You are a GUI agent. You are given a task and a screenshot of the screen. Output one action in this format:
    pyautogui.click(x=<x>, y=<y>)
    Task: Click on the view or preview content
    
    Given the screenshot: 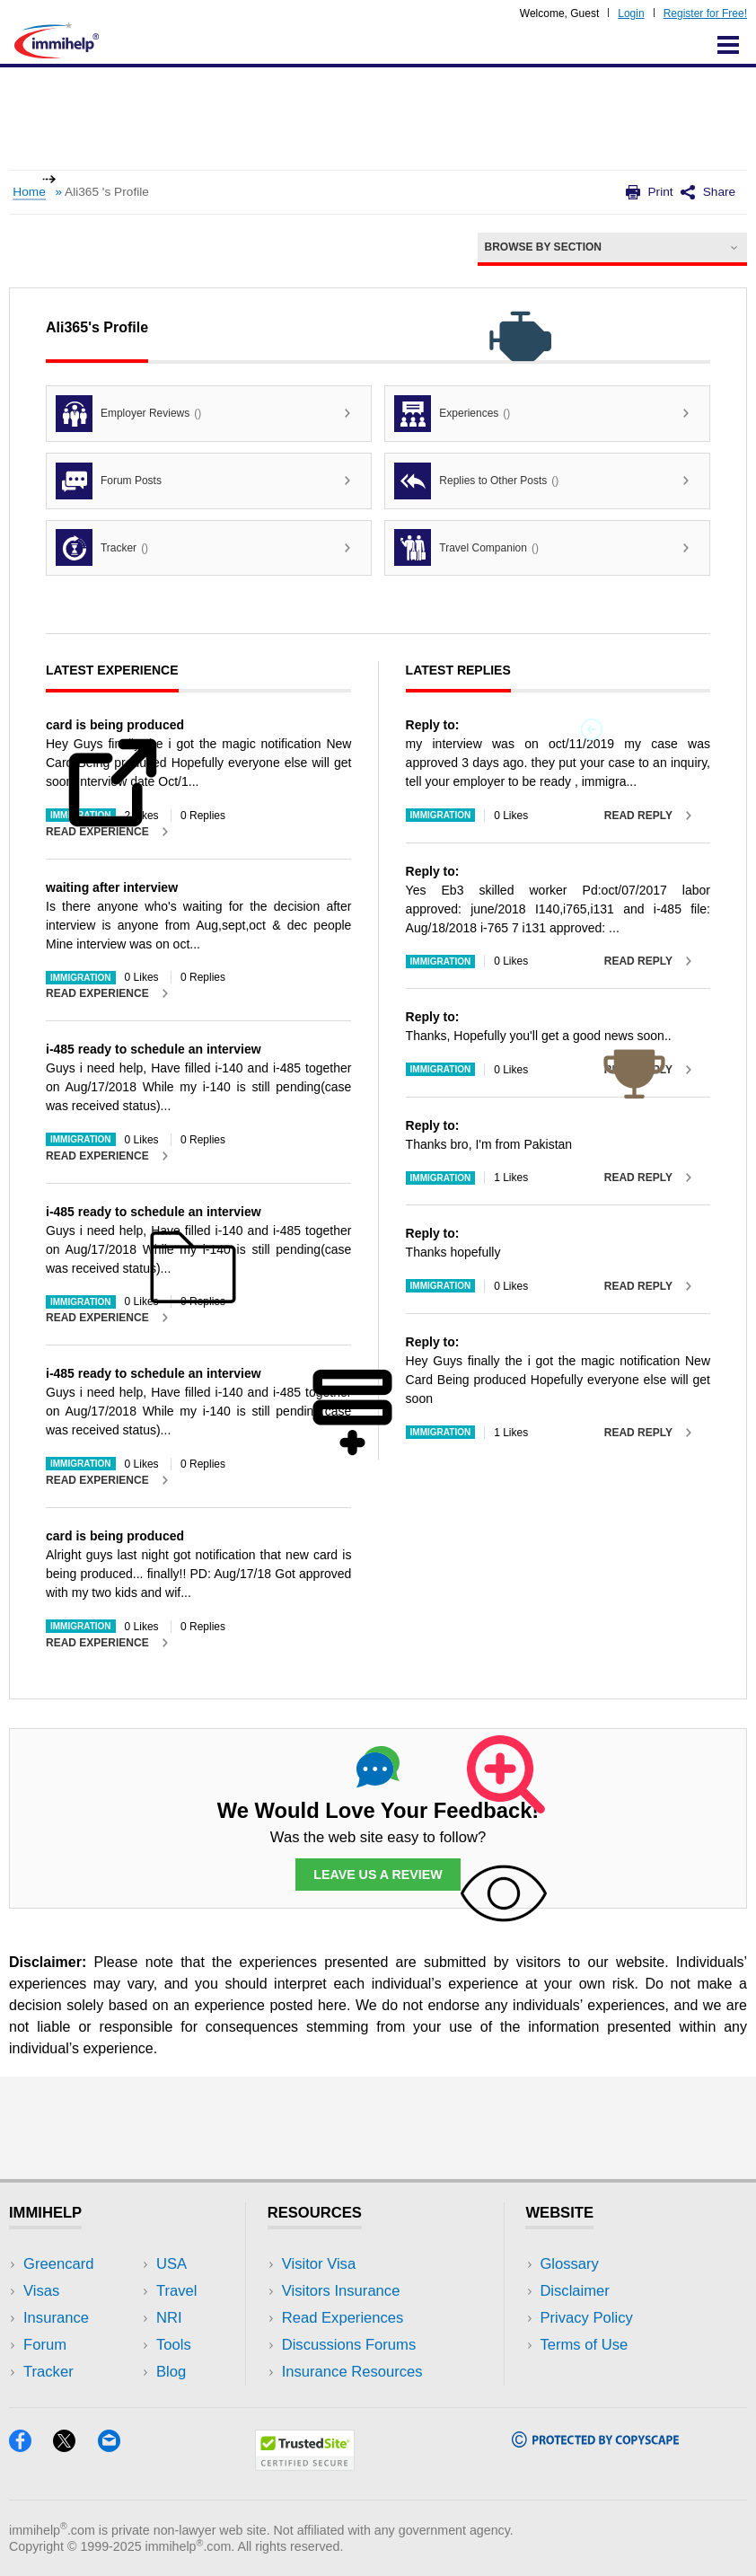 What is the action you would take?
    pyautogui.click(x=504, y=1893)
    